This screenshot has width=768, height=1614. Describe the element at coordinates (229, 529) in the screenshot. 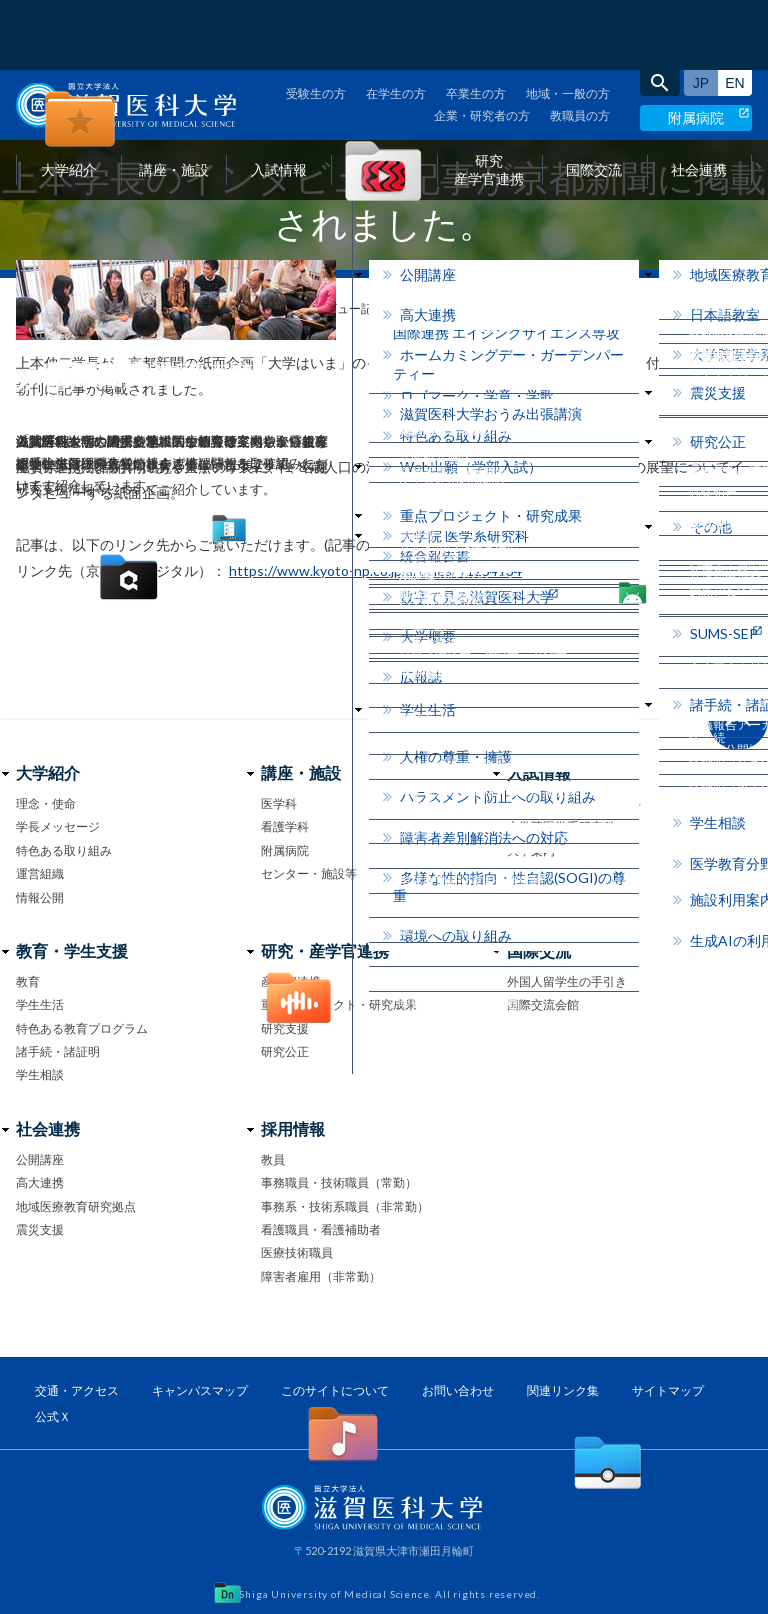

I see `open settings or preferences folder` at that location.